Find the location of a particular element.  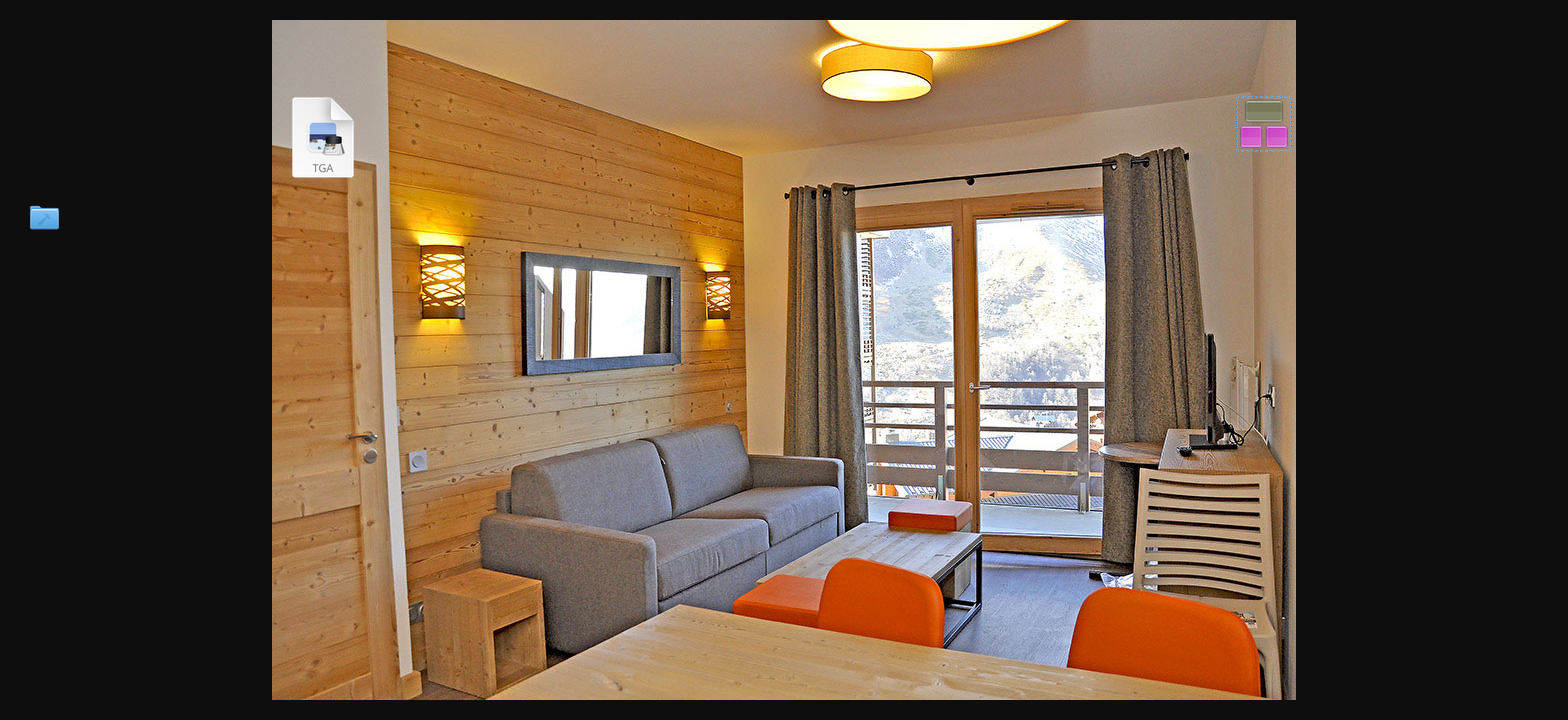

open developer files and projects folder is located at coordinates (44, 217).